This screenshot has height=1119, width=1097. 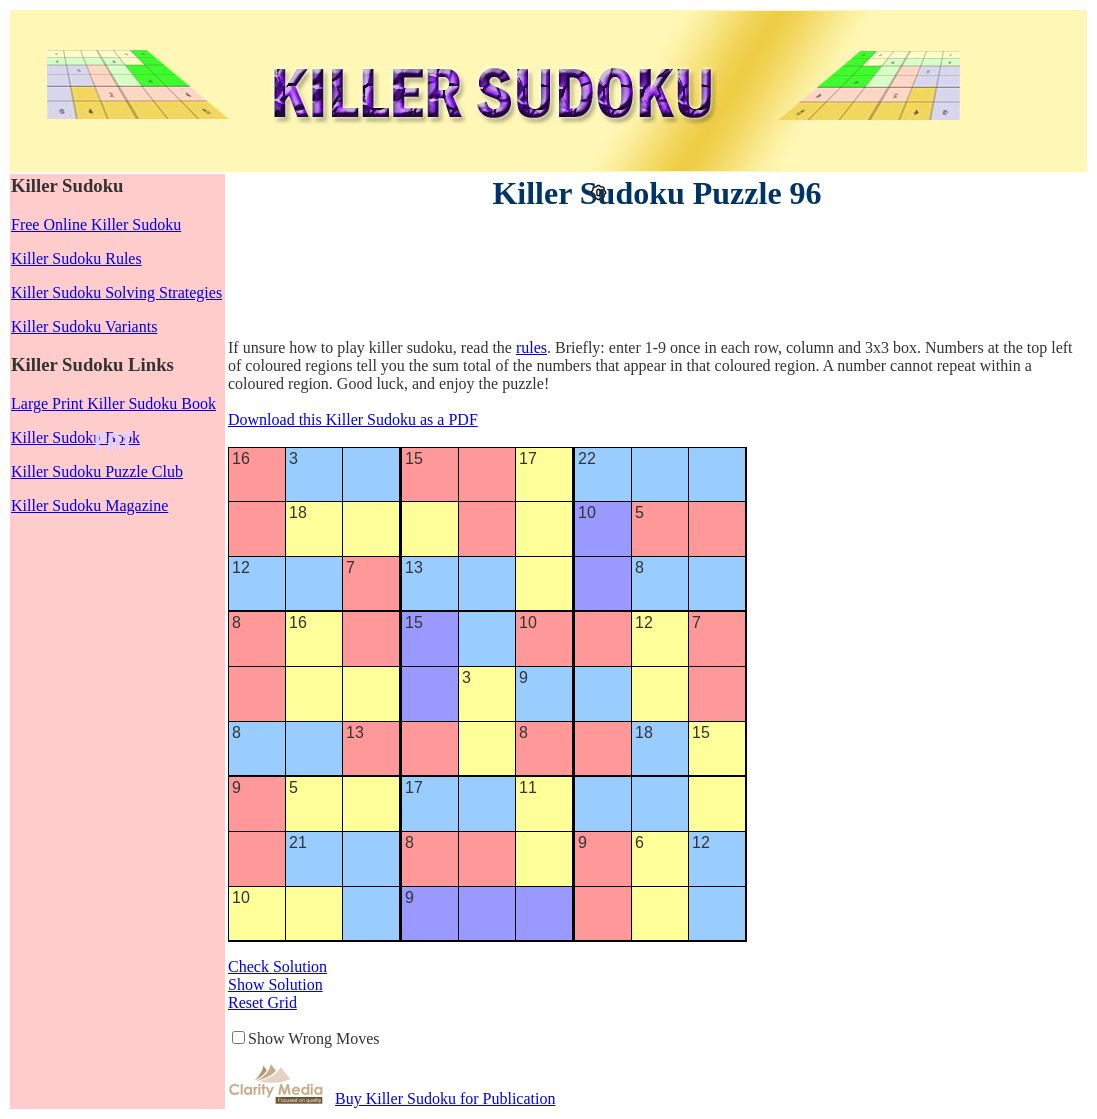 What do you see at coordinates (598, 192) in the screenshot?
I see `indicates zero items or notifications` at bounding box center [598, 192].